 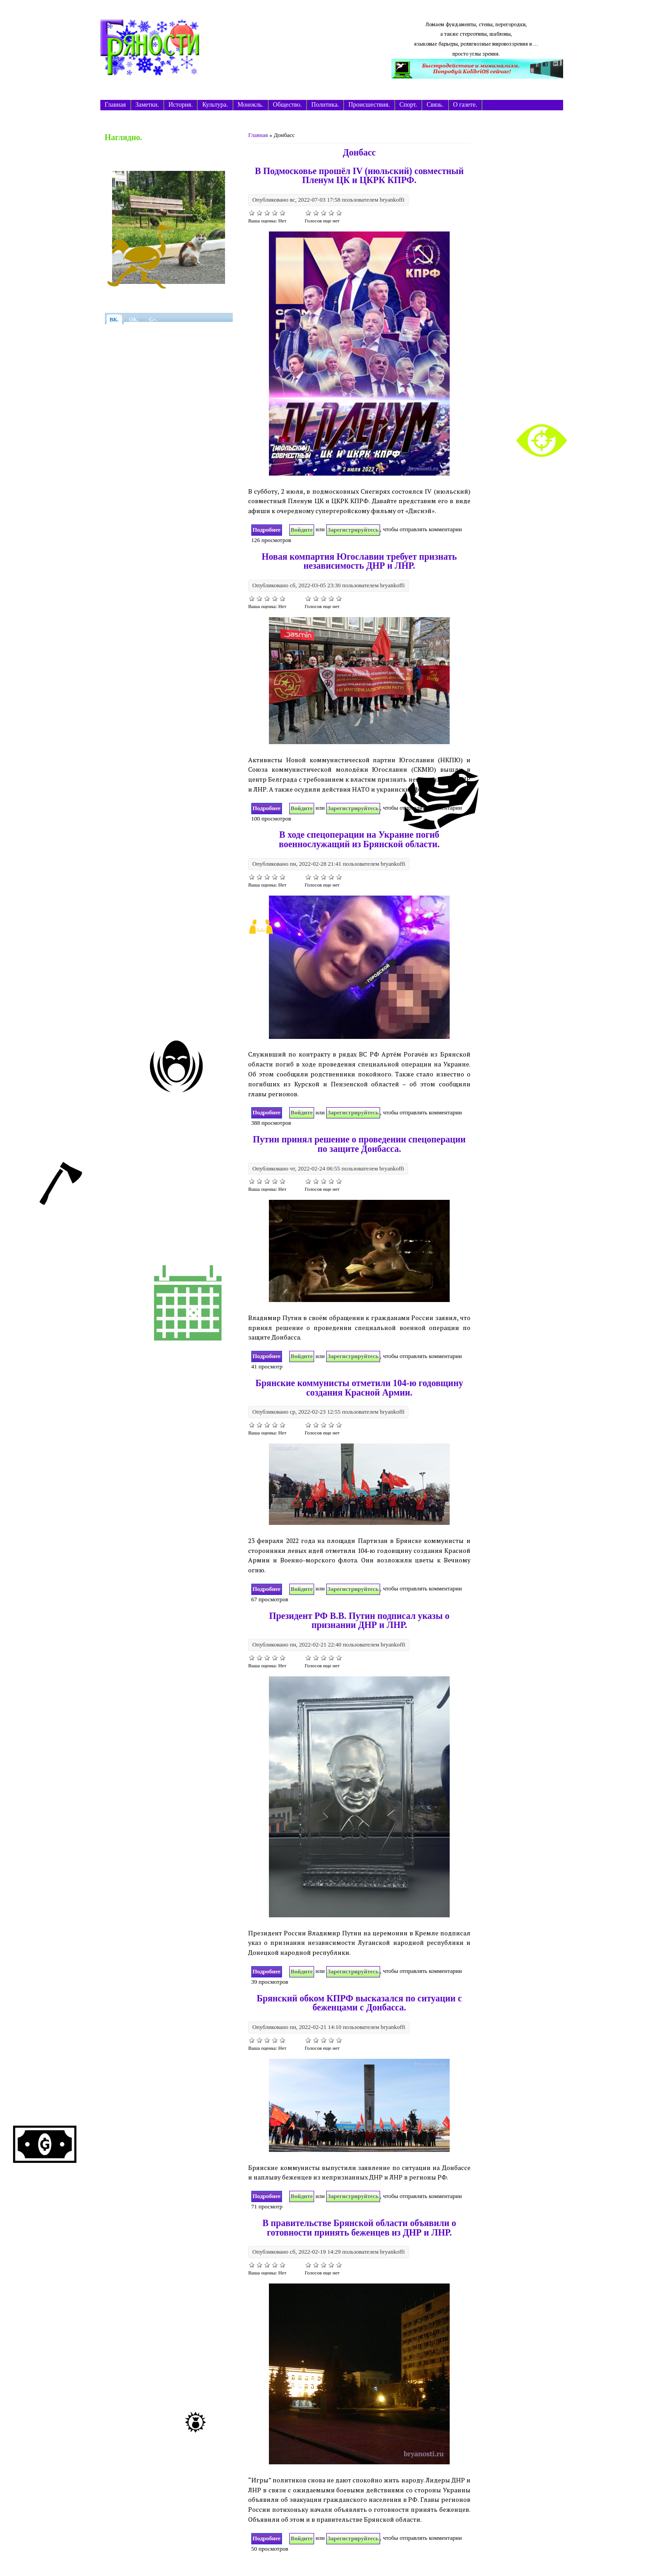 What do you see at coordinates (541, 440) in the screenshot?
I see `focus or target tracking mode` at bounding box center [541, 440].